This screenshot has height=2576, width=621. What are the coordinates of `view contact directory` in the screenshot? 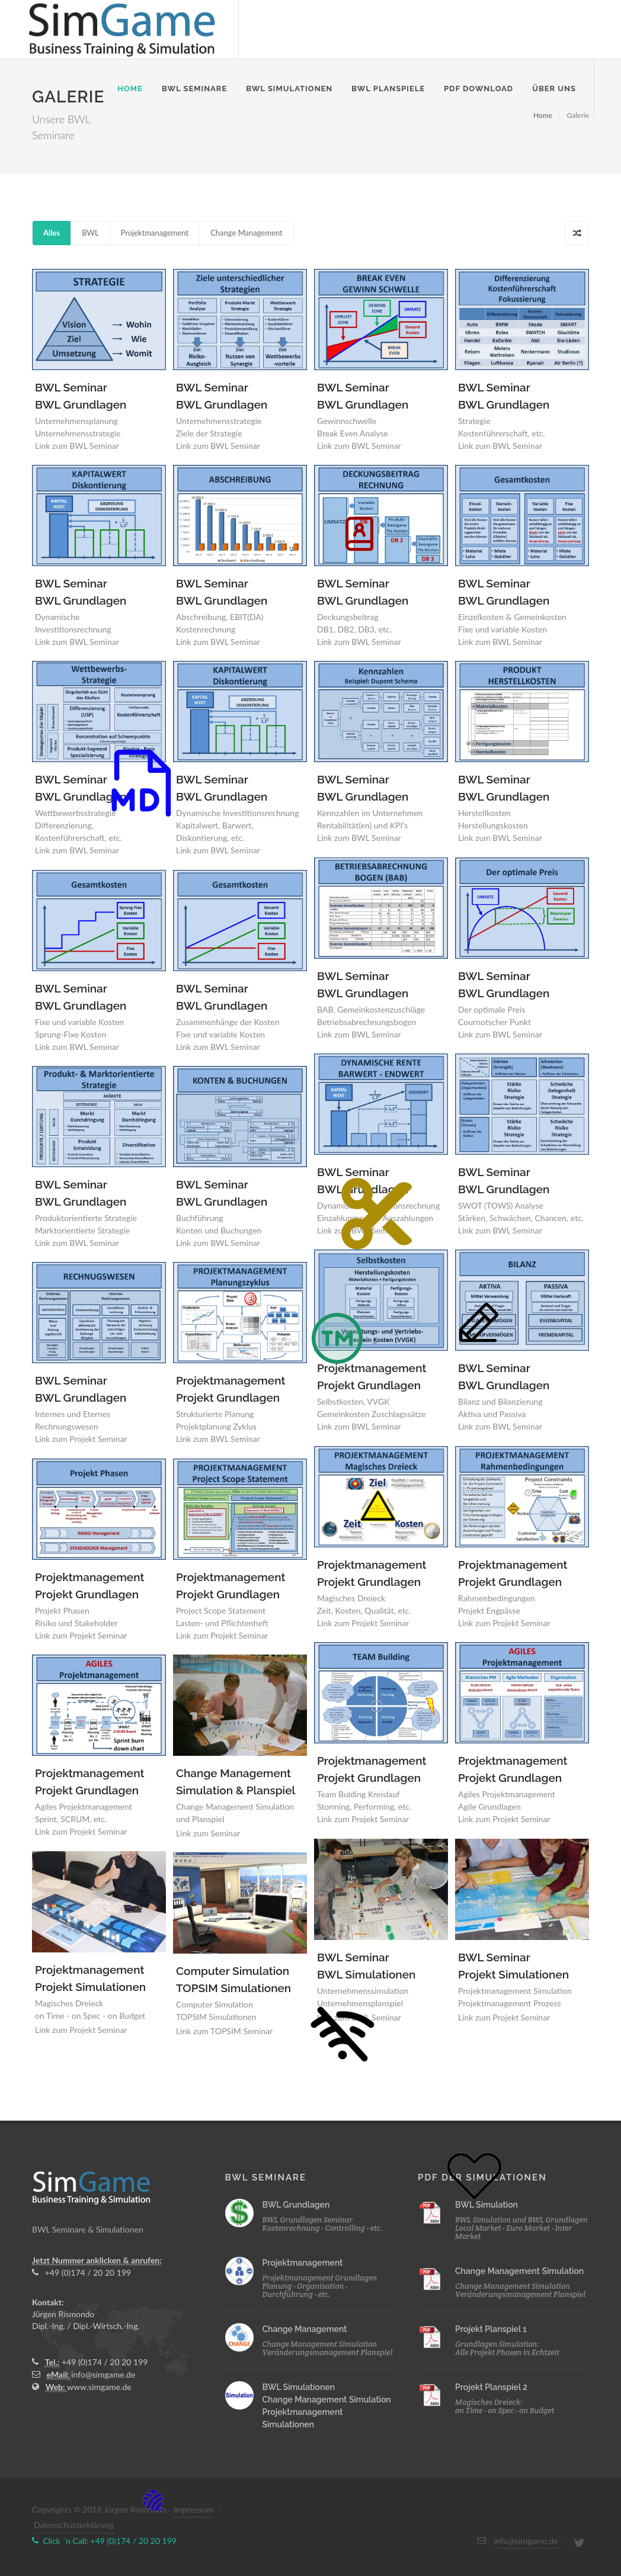 It's located at (359, 534).